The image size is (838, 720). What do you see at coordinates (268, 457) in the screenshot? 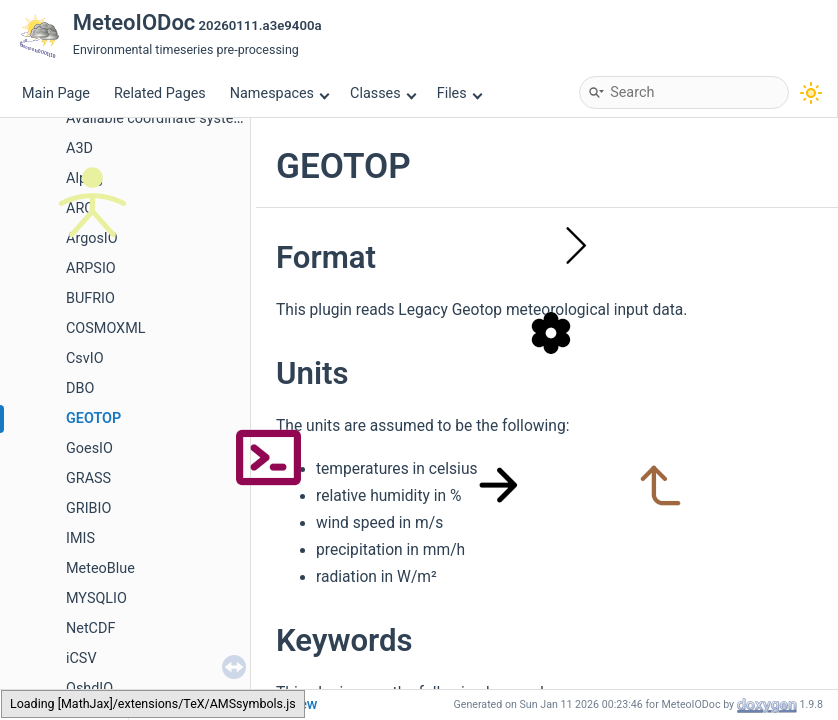
I see `open the command line terminal` at bounding box center [268, 457].